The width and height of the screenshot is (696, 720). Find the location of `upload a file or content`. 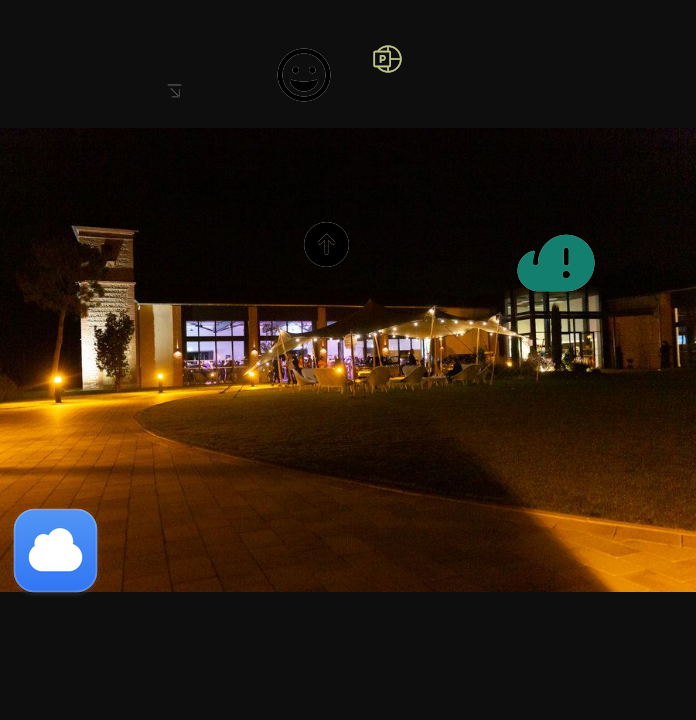

upload a file or content is located at coordinates (326, 244).